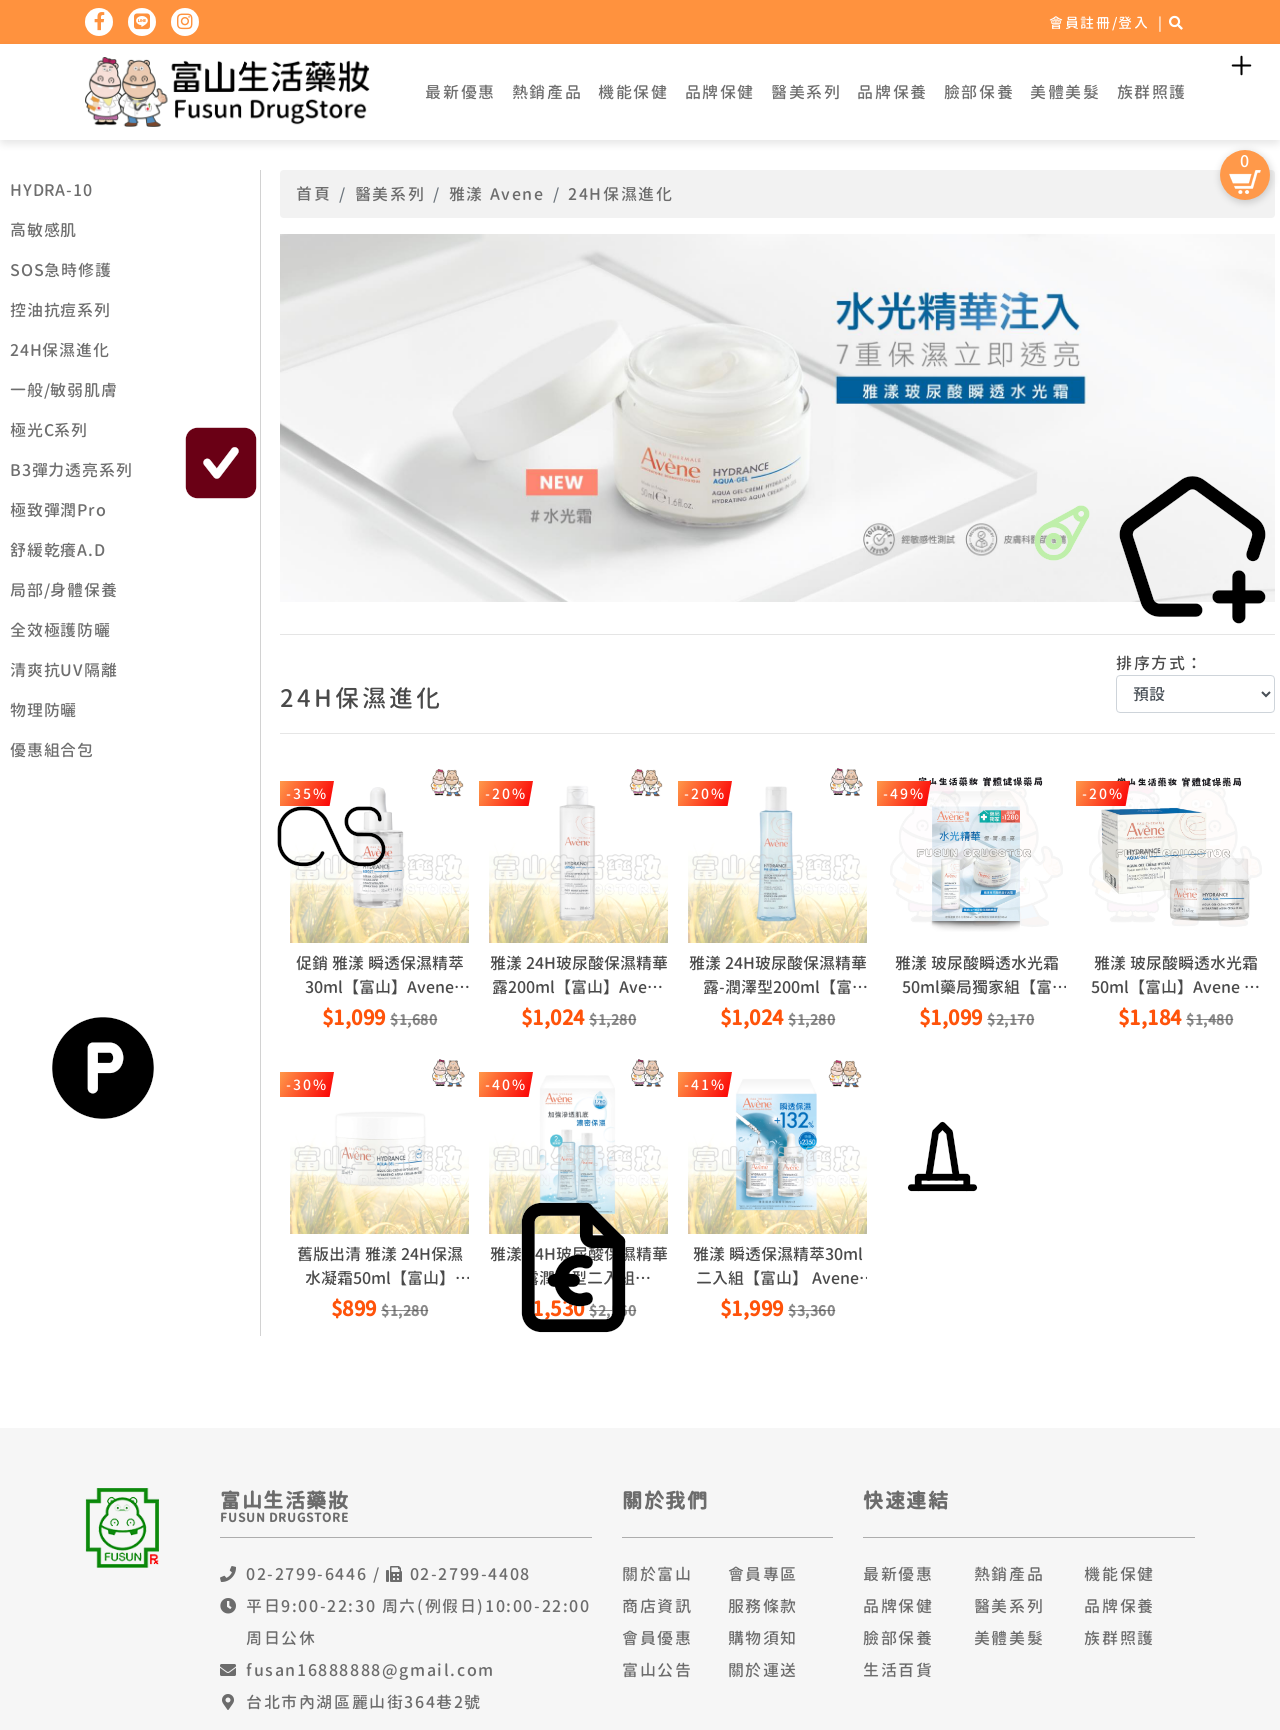 The width and height of the screenshot is (1280, 1730). I want to click on find nearby parking locations, so click(103, 1068).